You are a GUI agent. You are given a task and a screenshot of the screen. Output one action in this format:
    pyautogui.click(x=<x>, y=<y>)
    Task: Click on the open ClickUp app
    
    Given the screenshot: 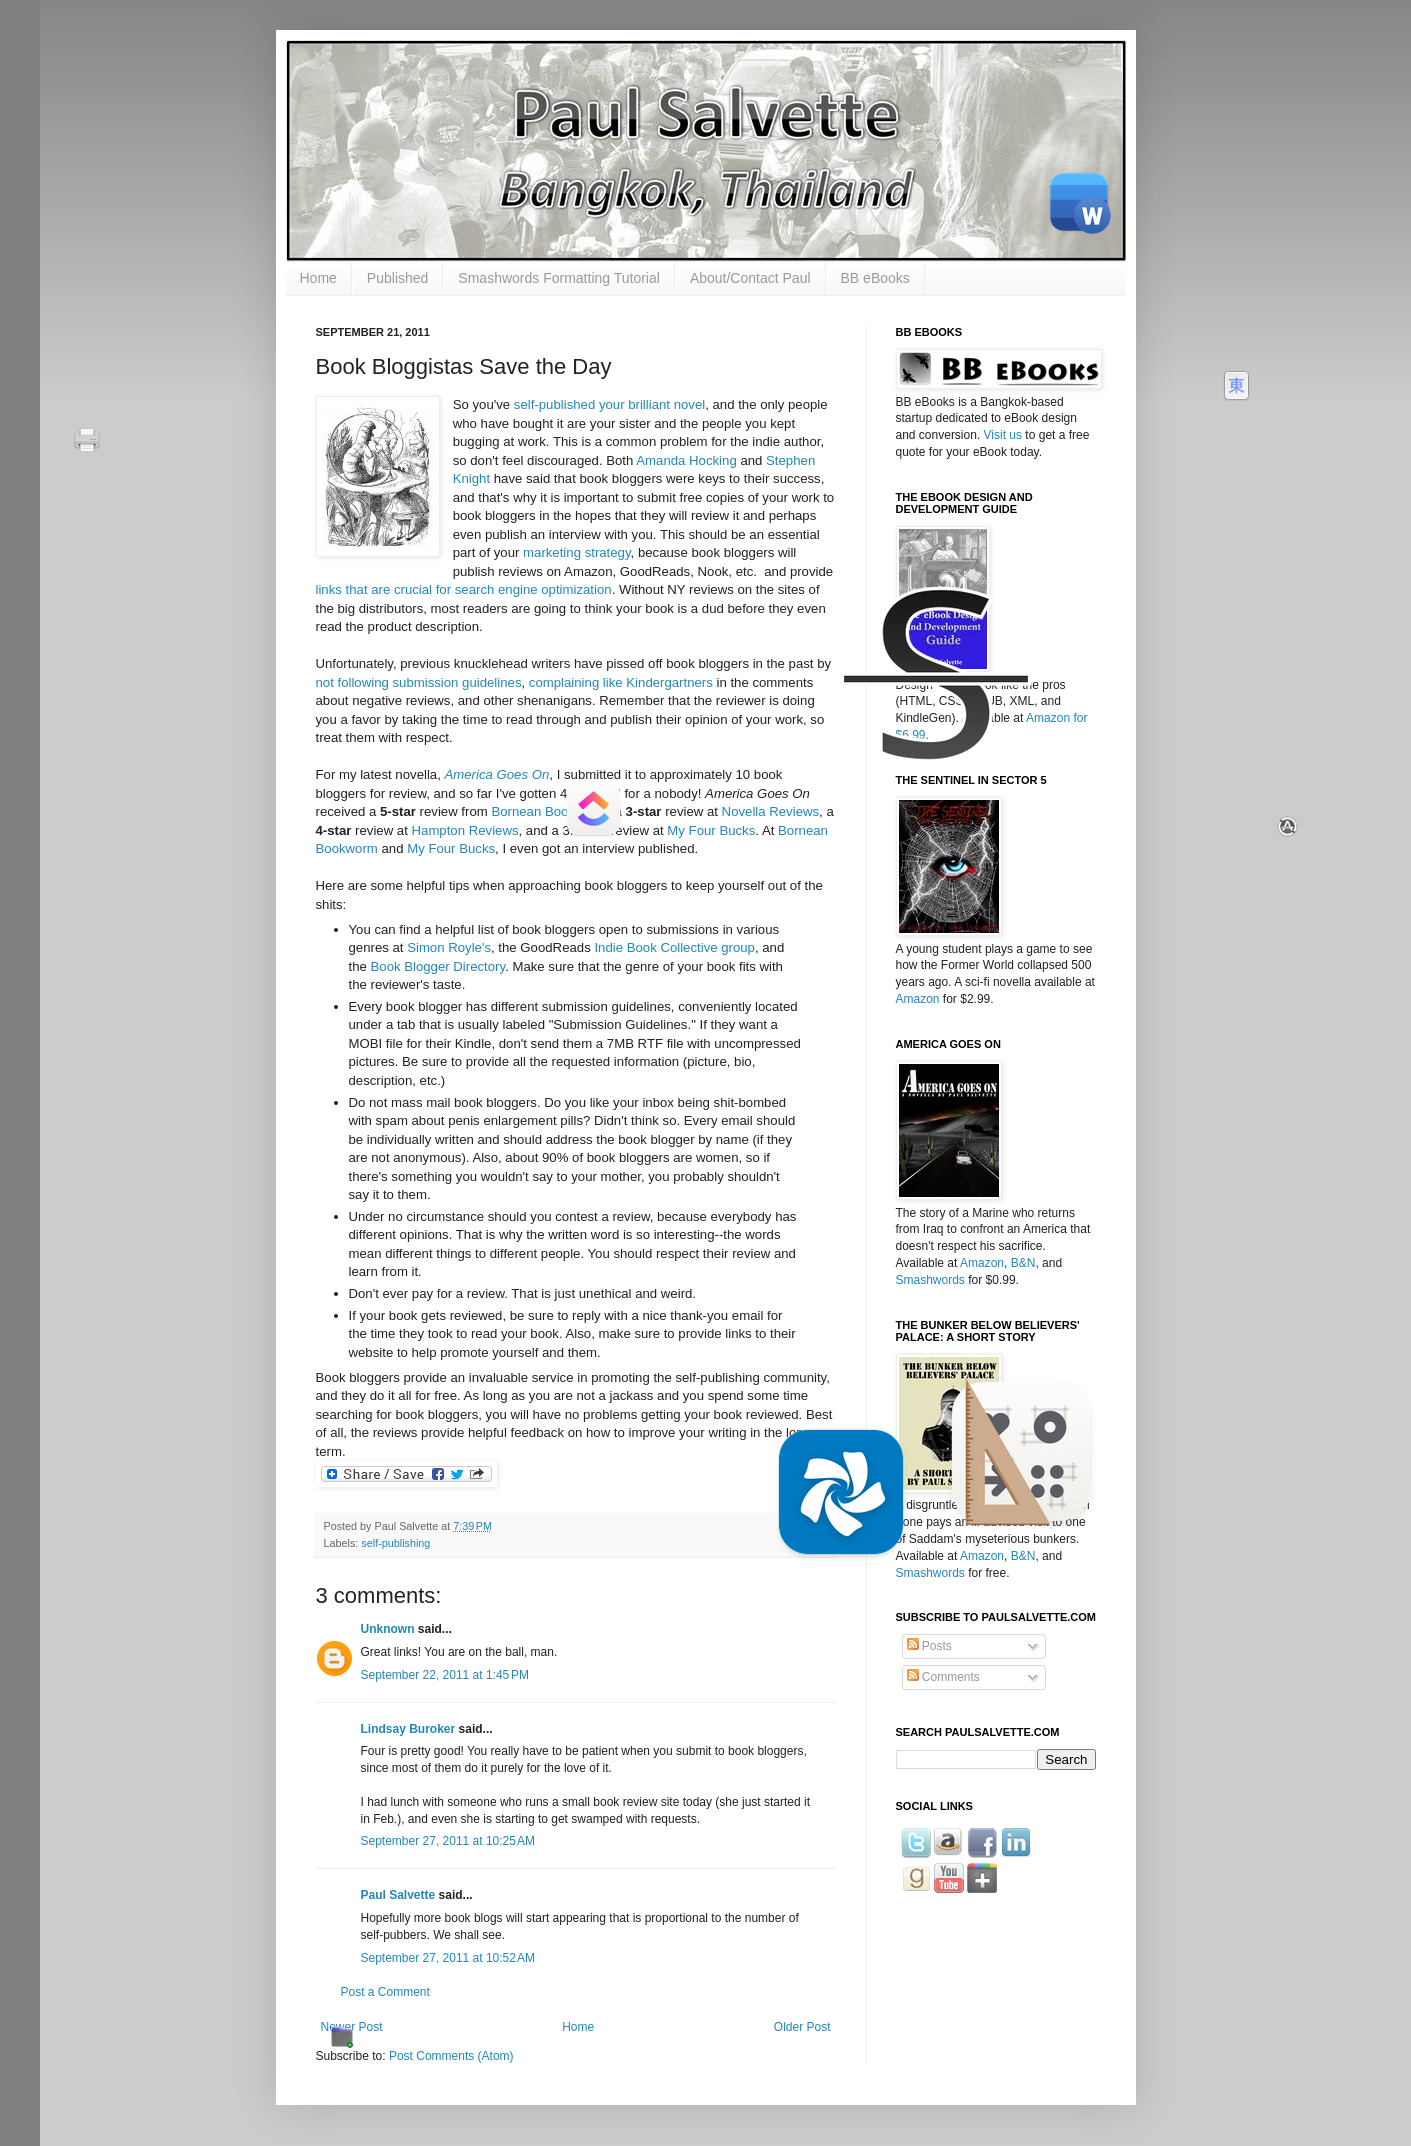 What is the action you would take?
    pyautogui.click(x=593, y=808)
    